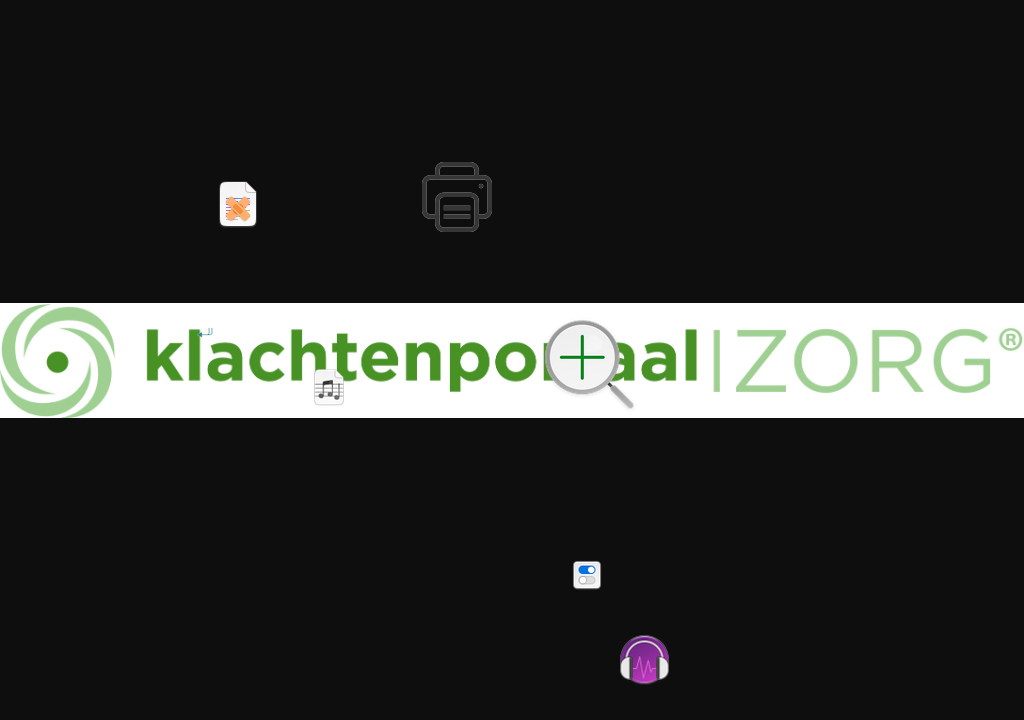 The height and width of the screenshot is (720, 1024). Describe the element at coordinates (588, 363) in the screenshot. I see `zoom in on file or document` at that location.